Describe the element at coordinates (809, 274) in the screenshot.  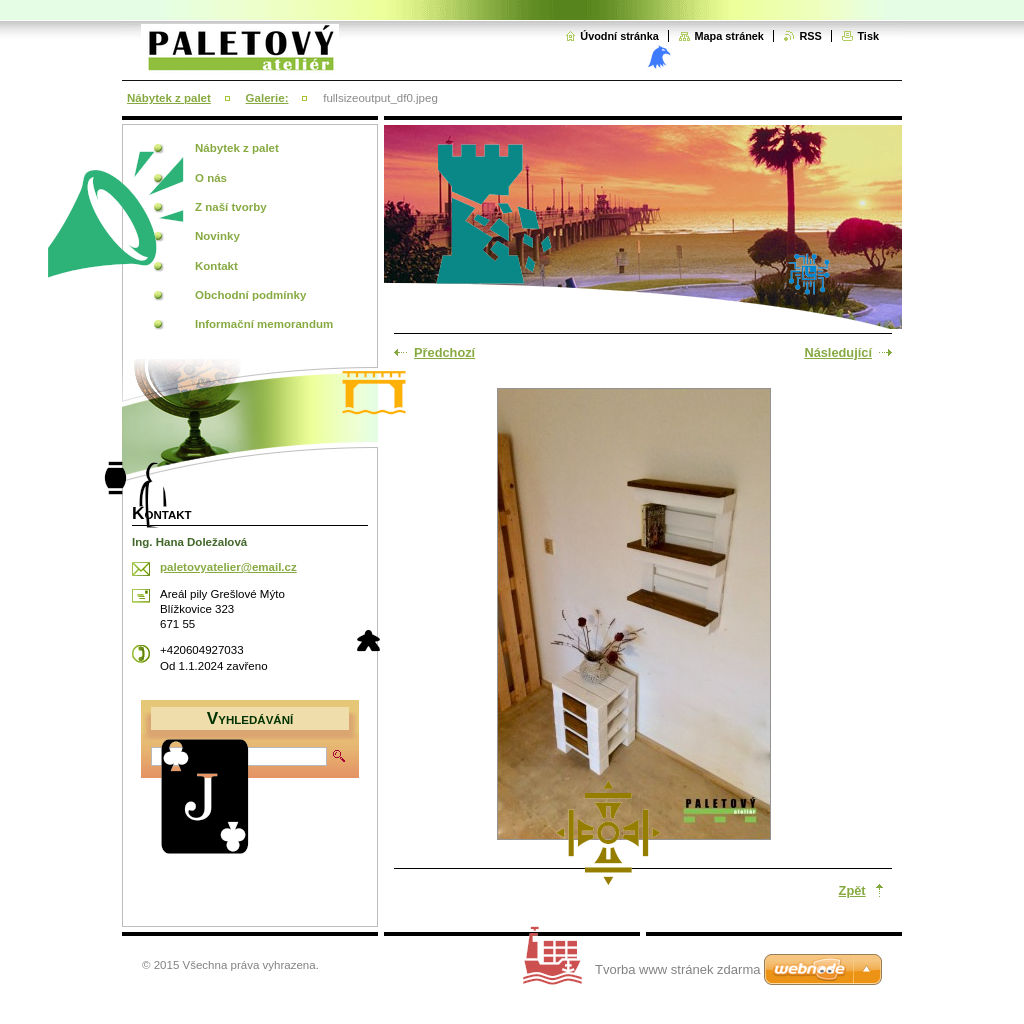
I see `view system or device specifications` at that location.